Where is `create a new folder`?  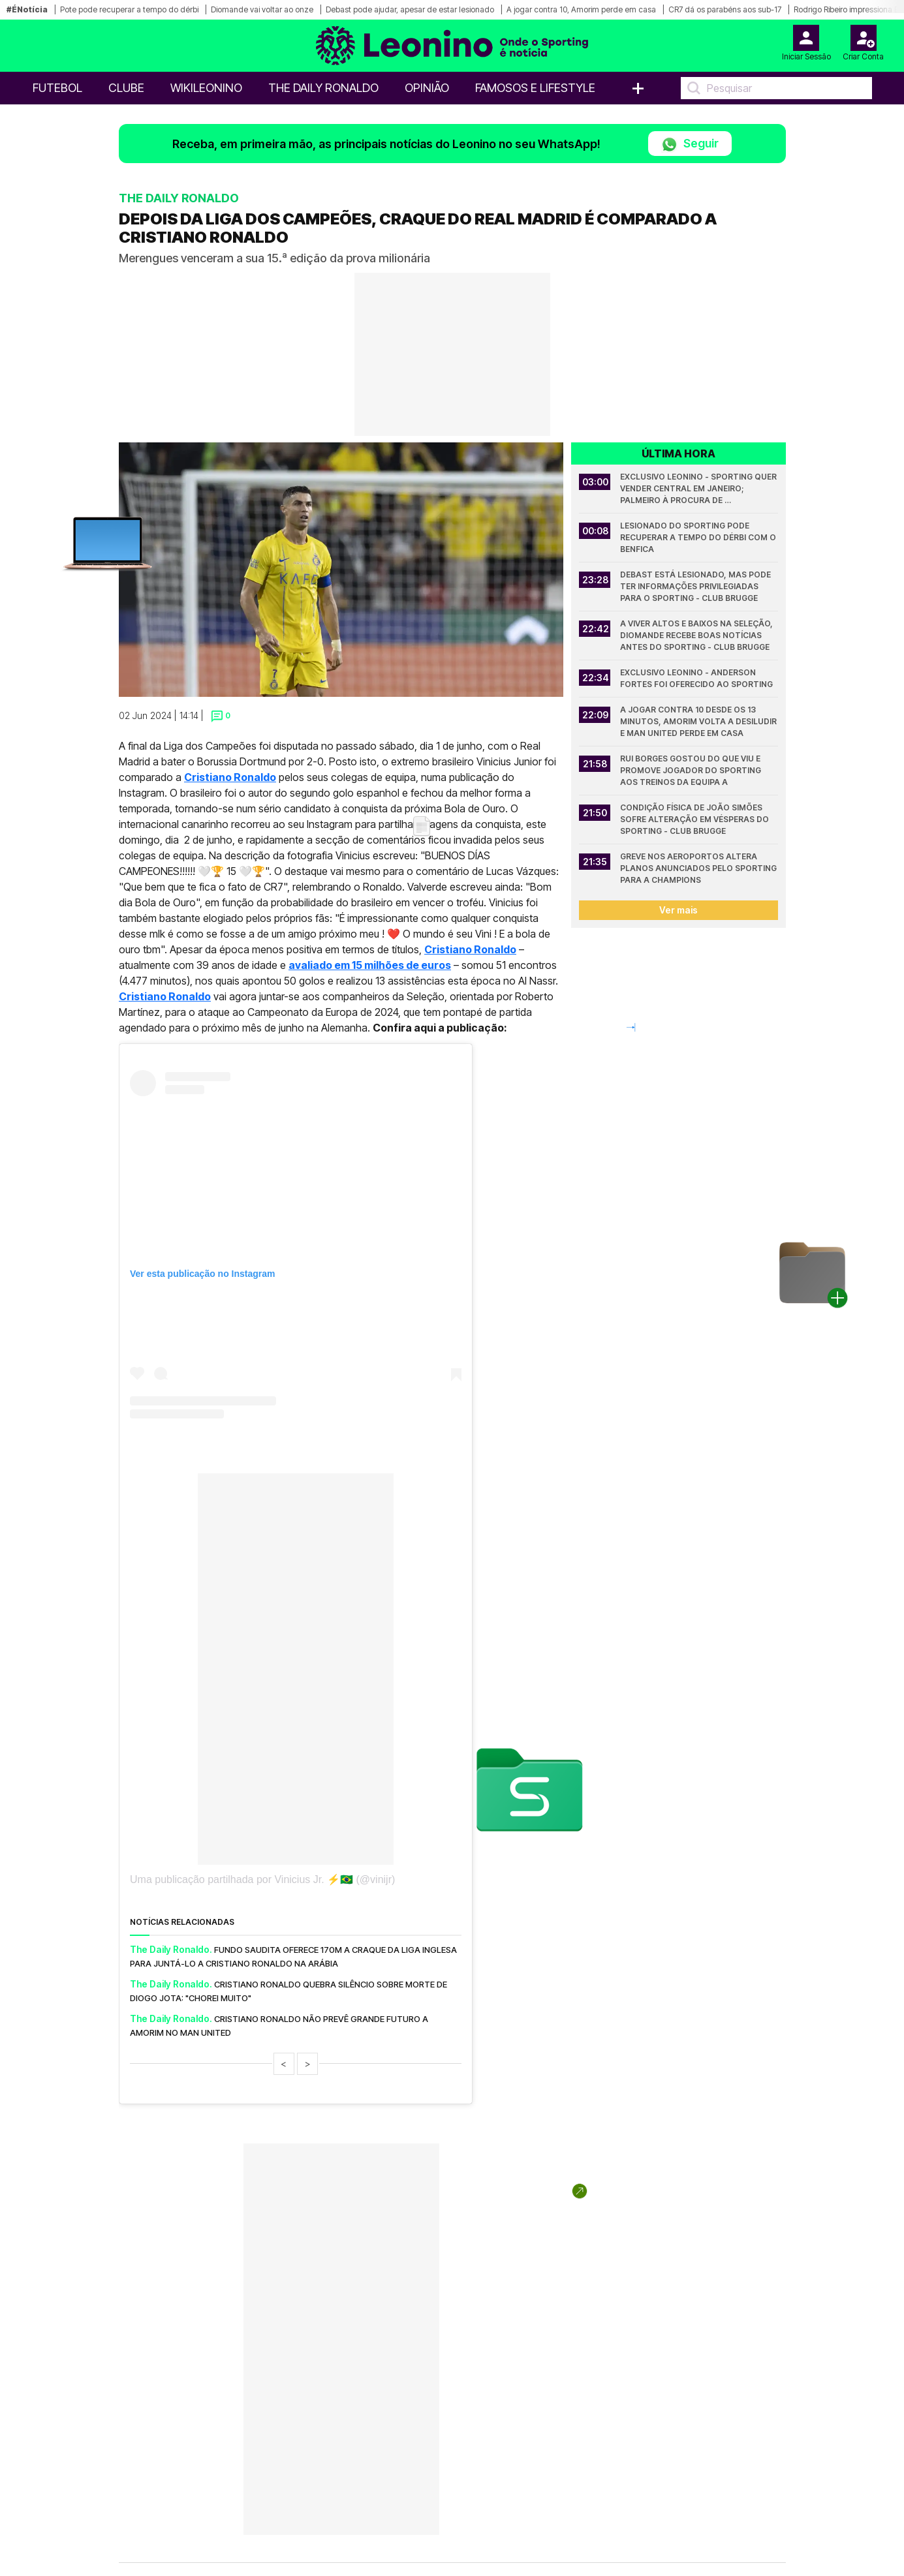 create a new folder is located at coordinates (812, 1272).